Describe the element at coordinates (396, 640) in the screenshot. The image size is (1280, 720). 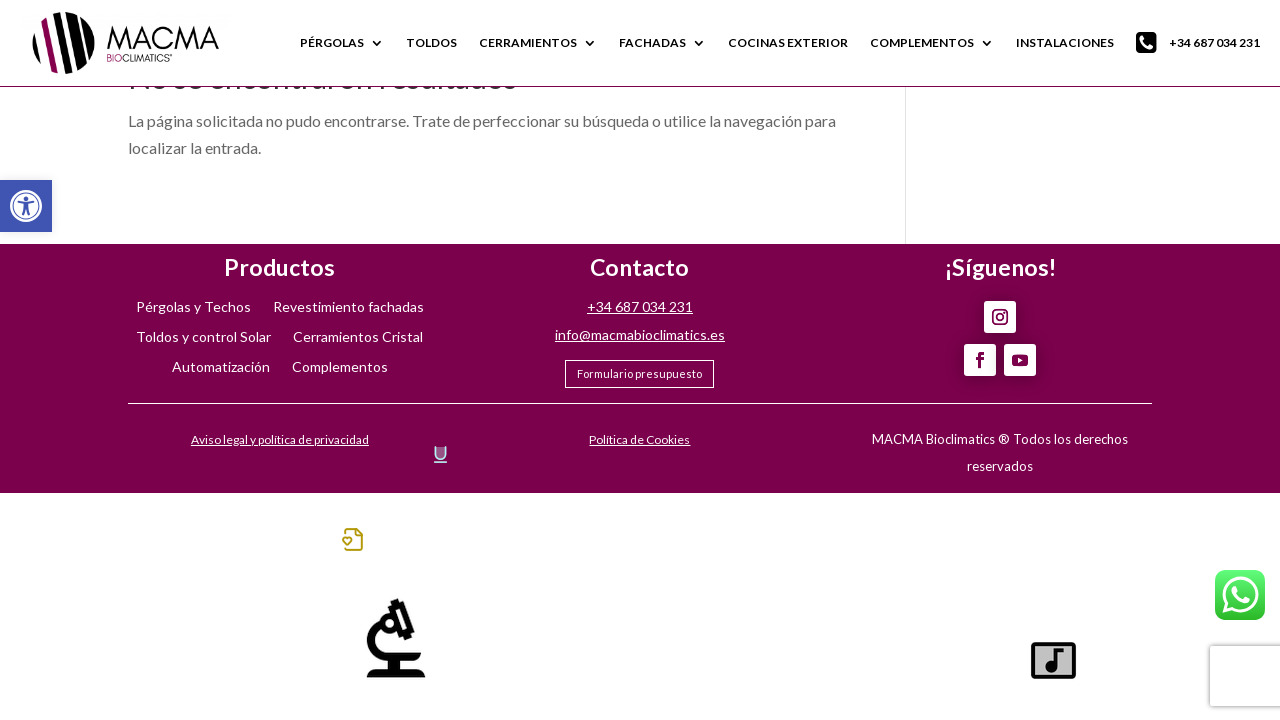
I see `access biotech or laboratory features` at that location.